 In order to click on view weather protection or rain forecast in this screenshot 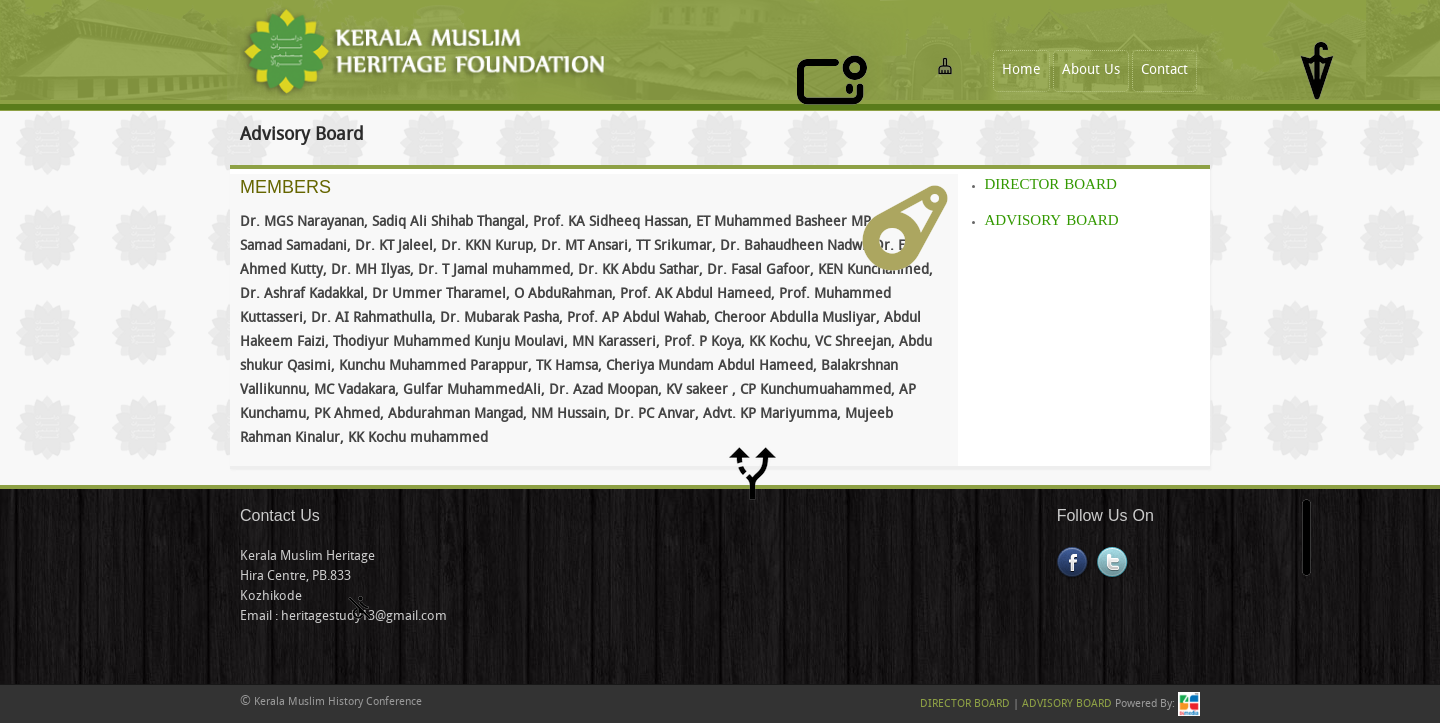, I will do `click(1317, 72)`.